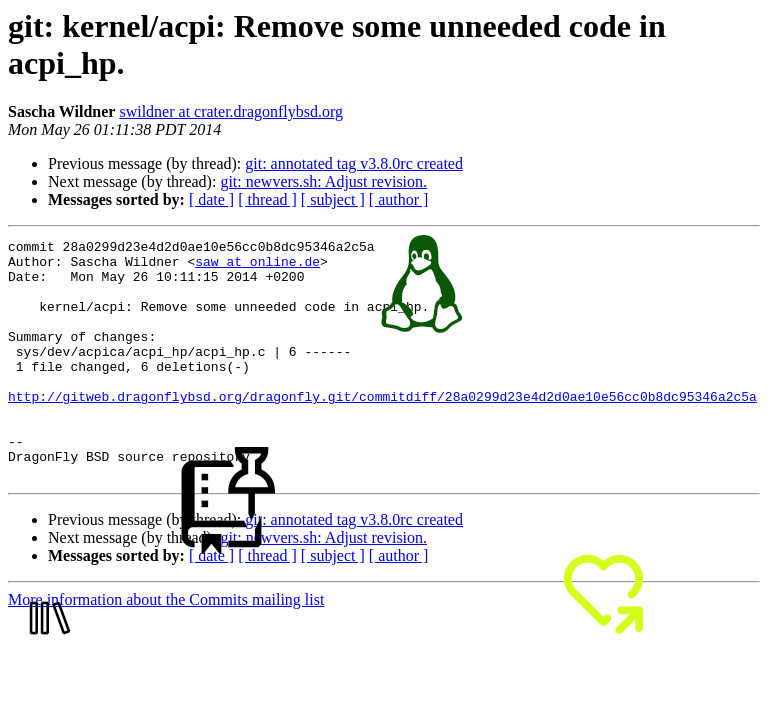 Image resolution: width=768 pixels, height=720 pixels. Describe the element at coordinates (49, 618) in the screenshot. I see `access your saved library or collection` at that location.